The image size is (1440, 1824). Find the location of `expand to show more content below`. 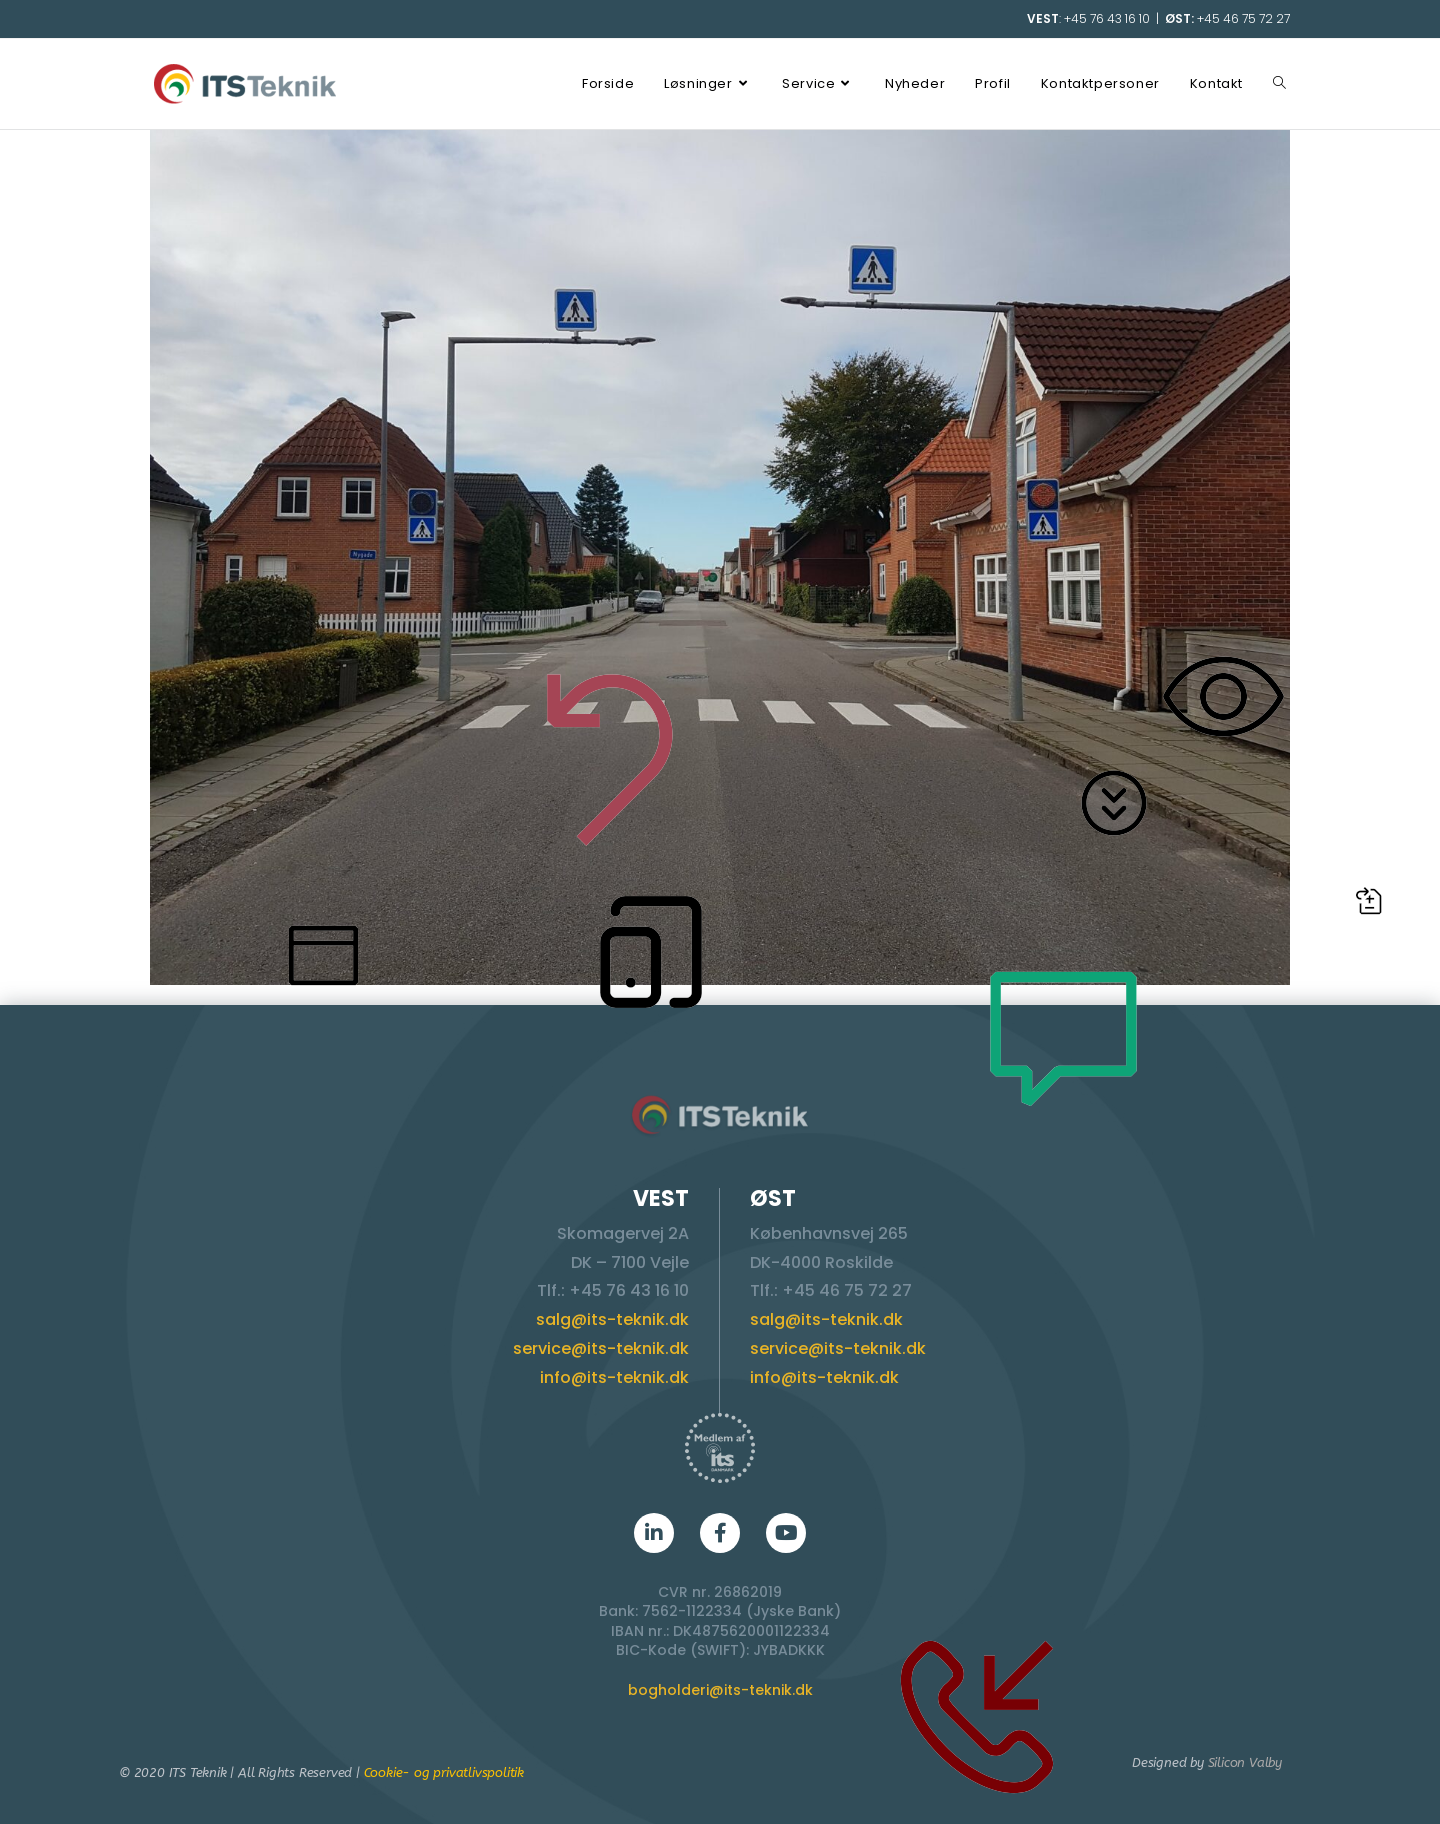

expand to show more content below is located at coordinates (1114, 803).